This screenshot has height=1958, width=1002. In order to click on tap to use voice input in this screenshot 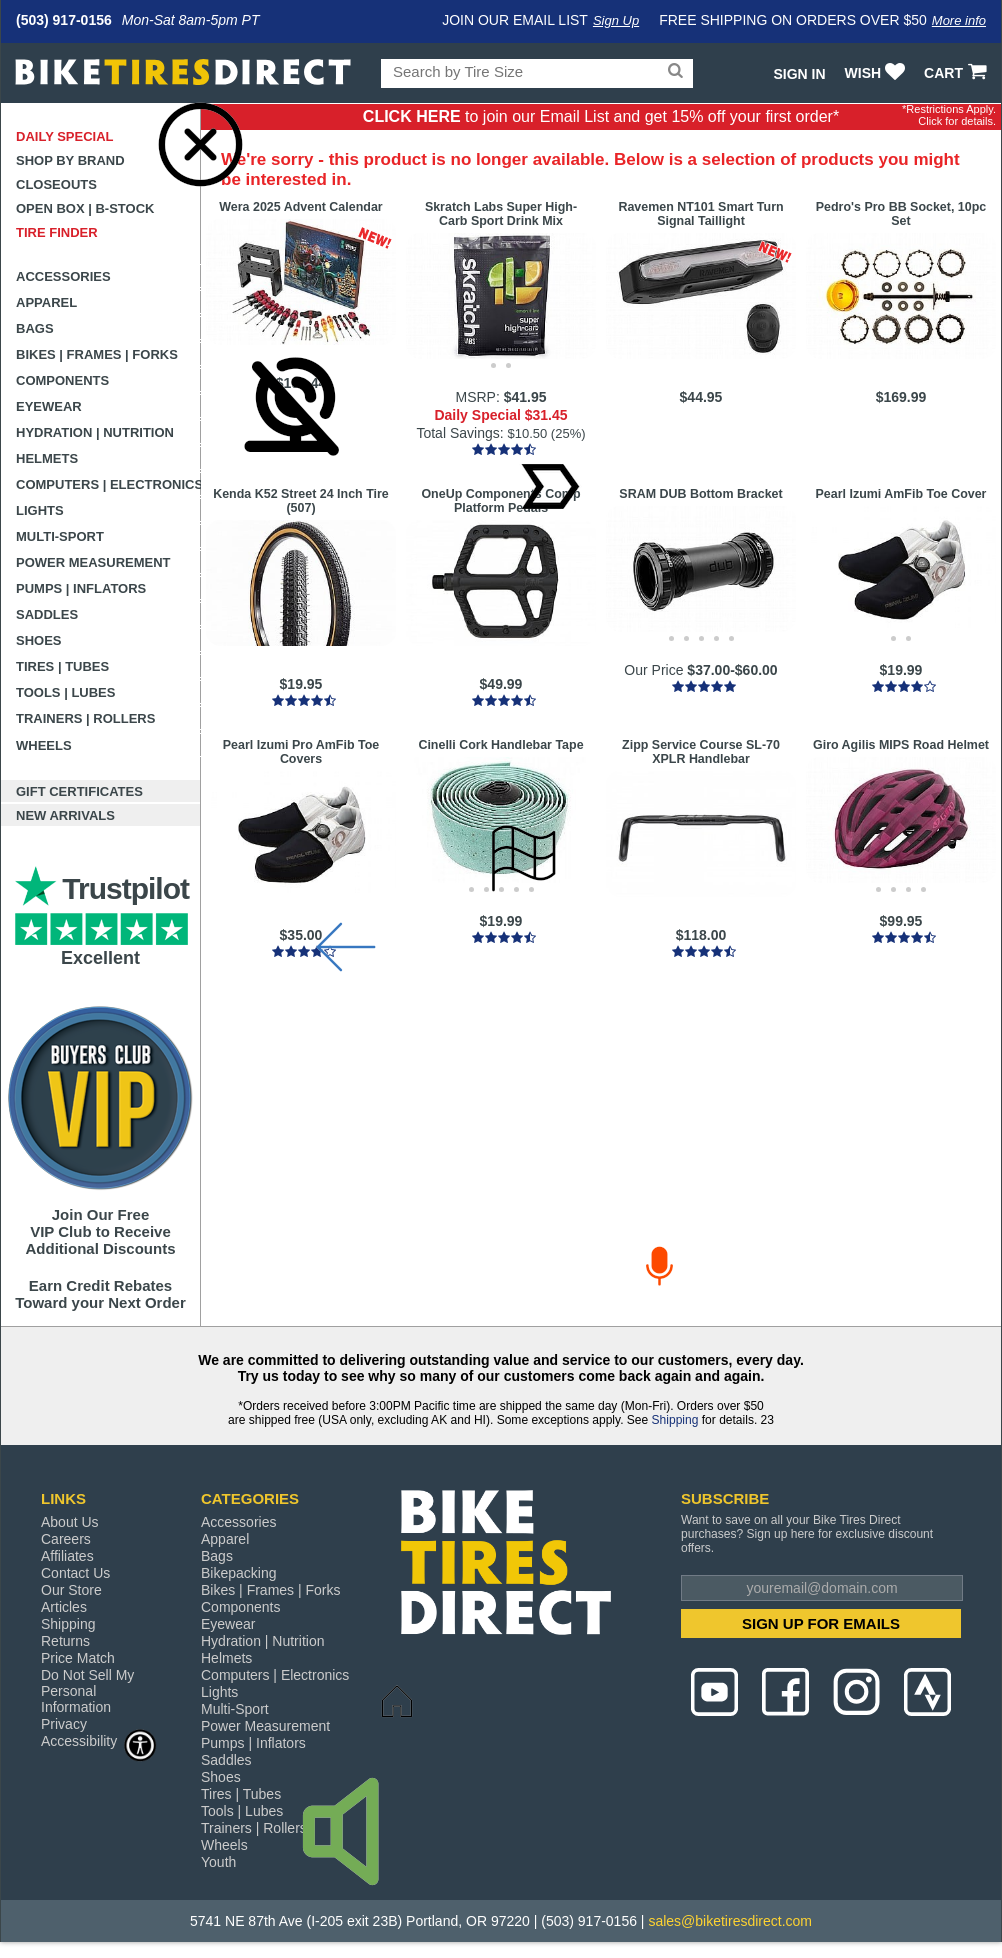, I will do `click(659, 1265)`.